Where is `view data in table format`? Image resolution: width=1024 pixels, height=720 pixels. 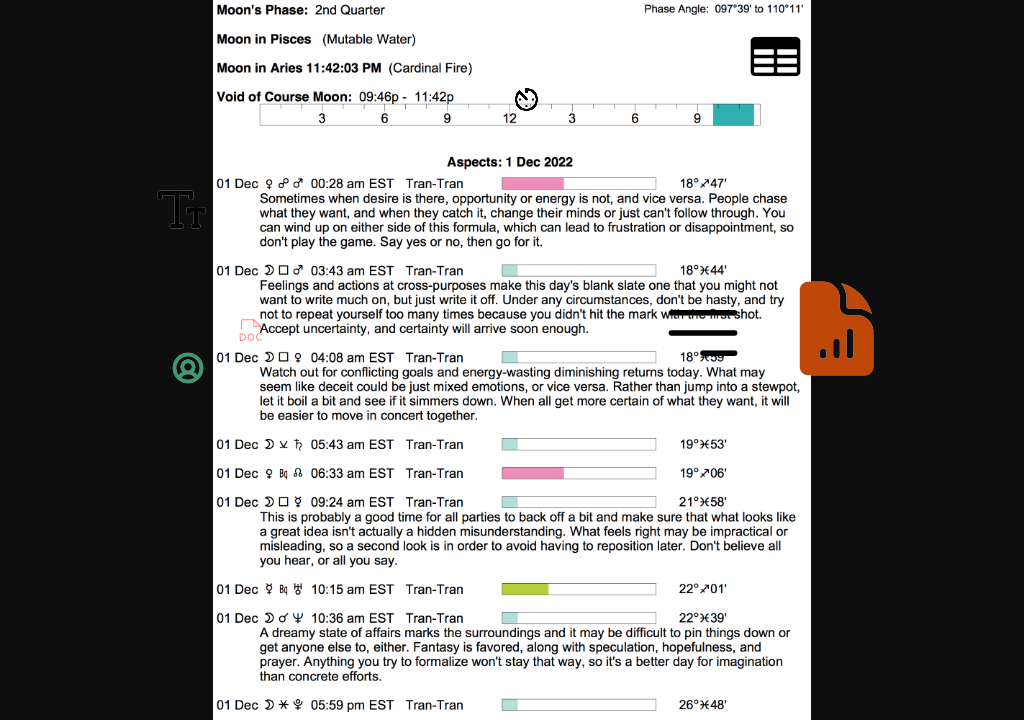
view data in table format is located at coordinates (775, 56).